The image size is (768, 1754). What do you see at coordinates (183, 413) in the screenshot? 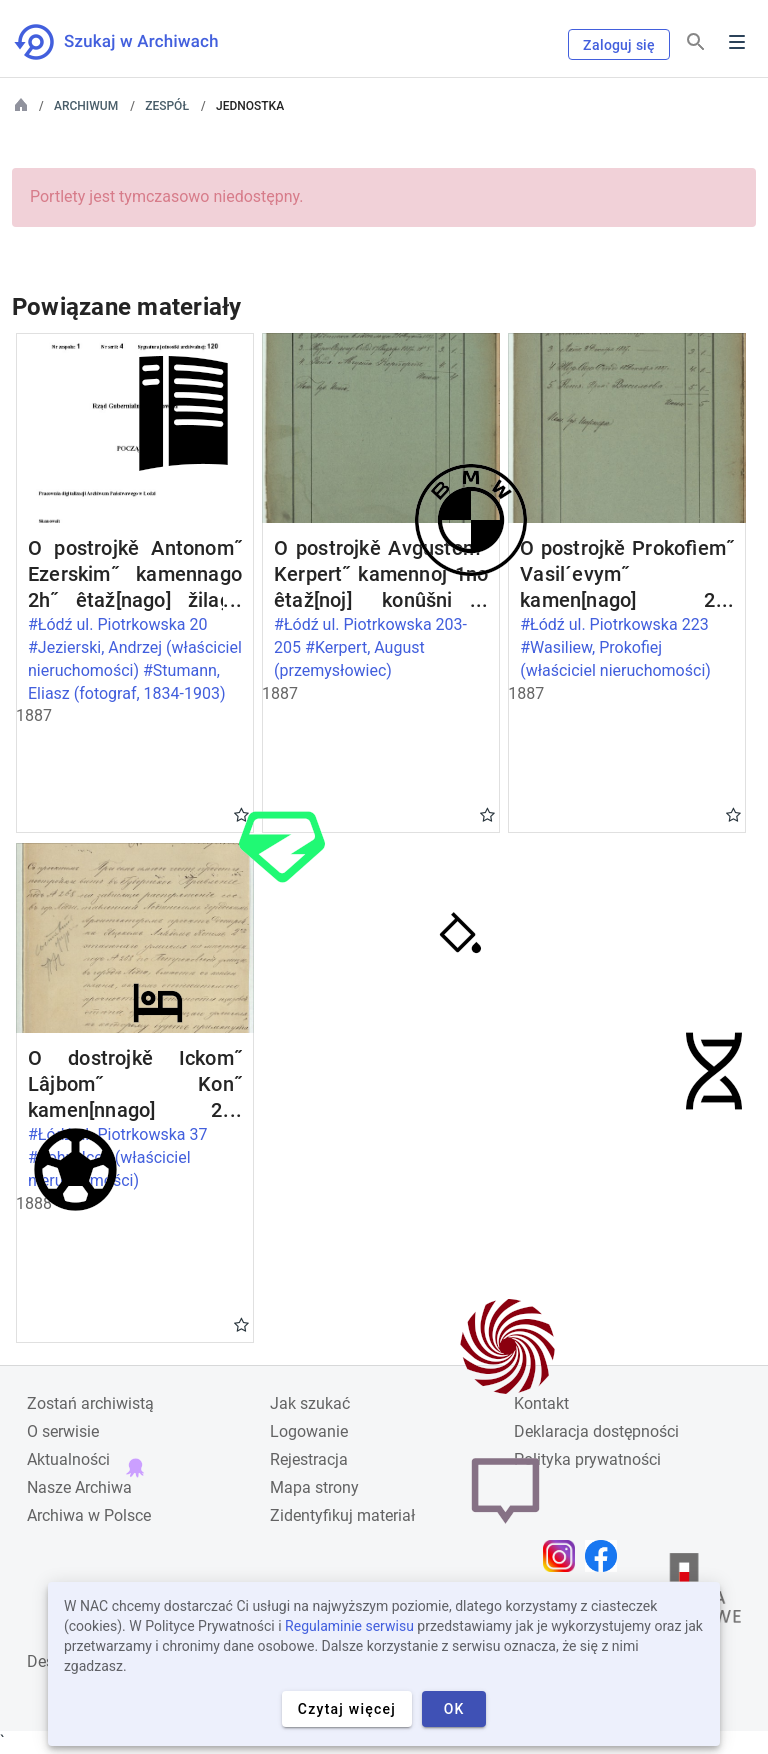
I see `access Read the Docs documentation platform` at bounding box center [183, 413].